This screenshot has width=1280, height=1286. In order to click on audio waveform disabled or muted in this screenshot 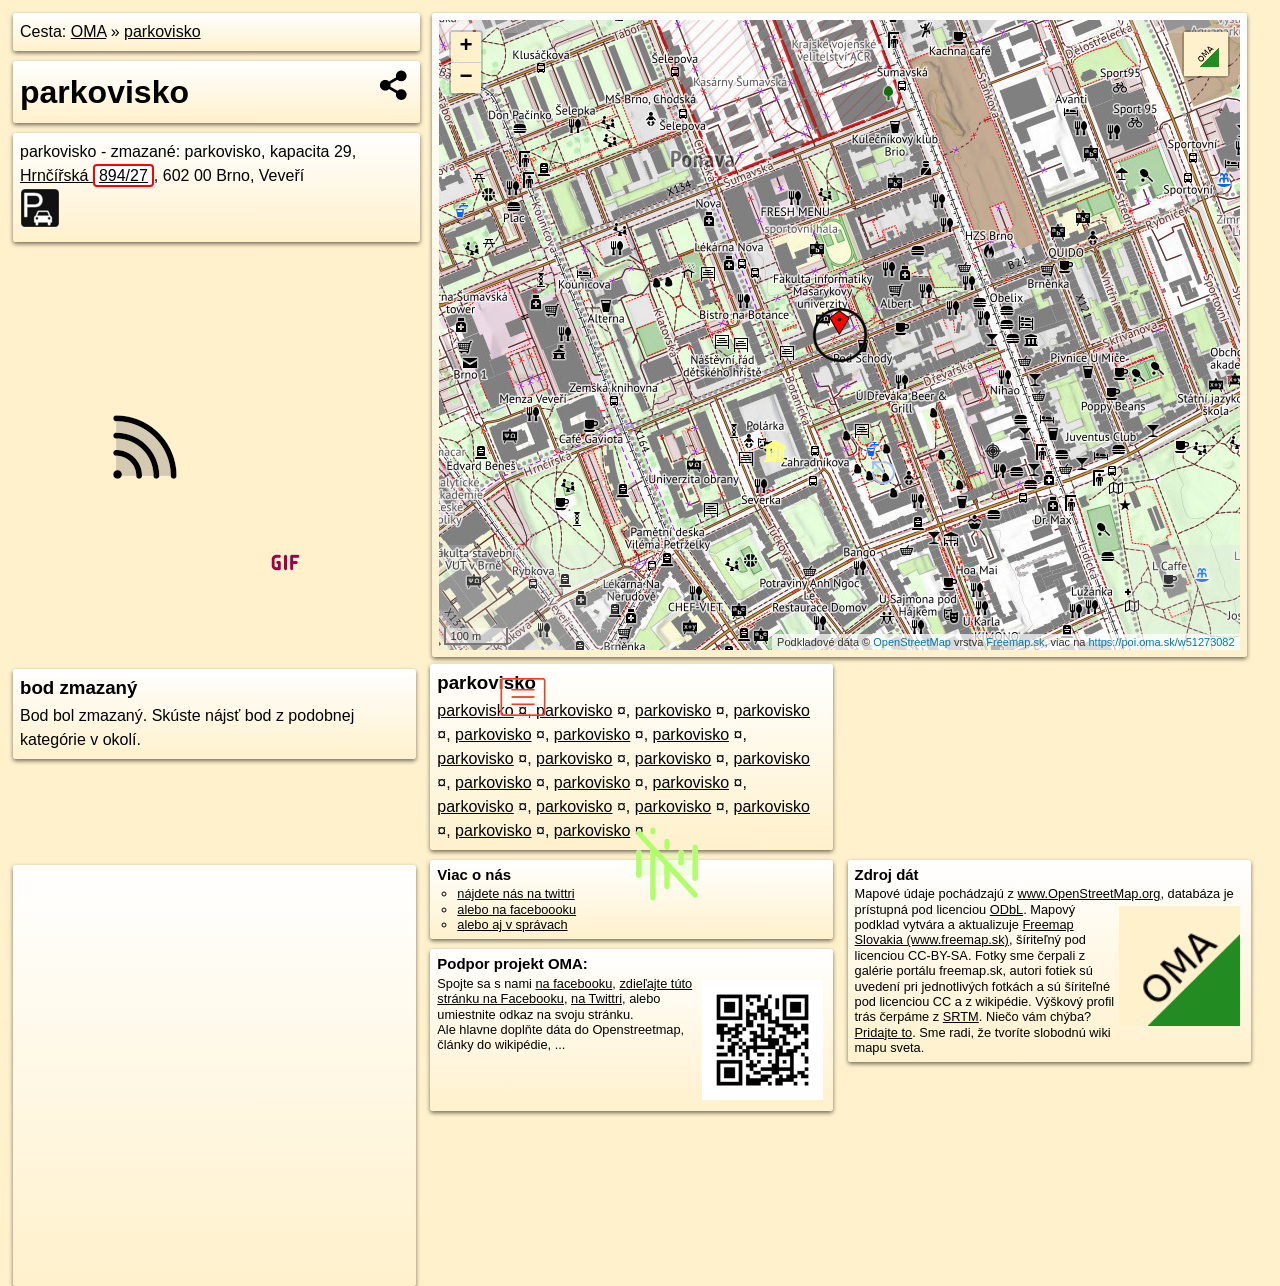, I will do `click(667, 864)`.